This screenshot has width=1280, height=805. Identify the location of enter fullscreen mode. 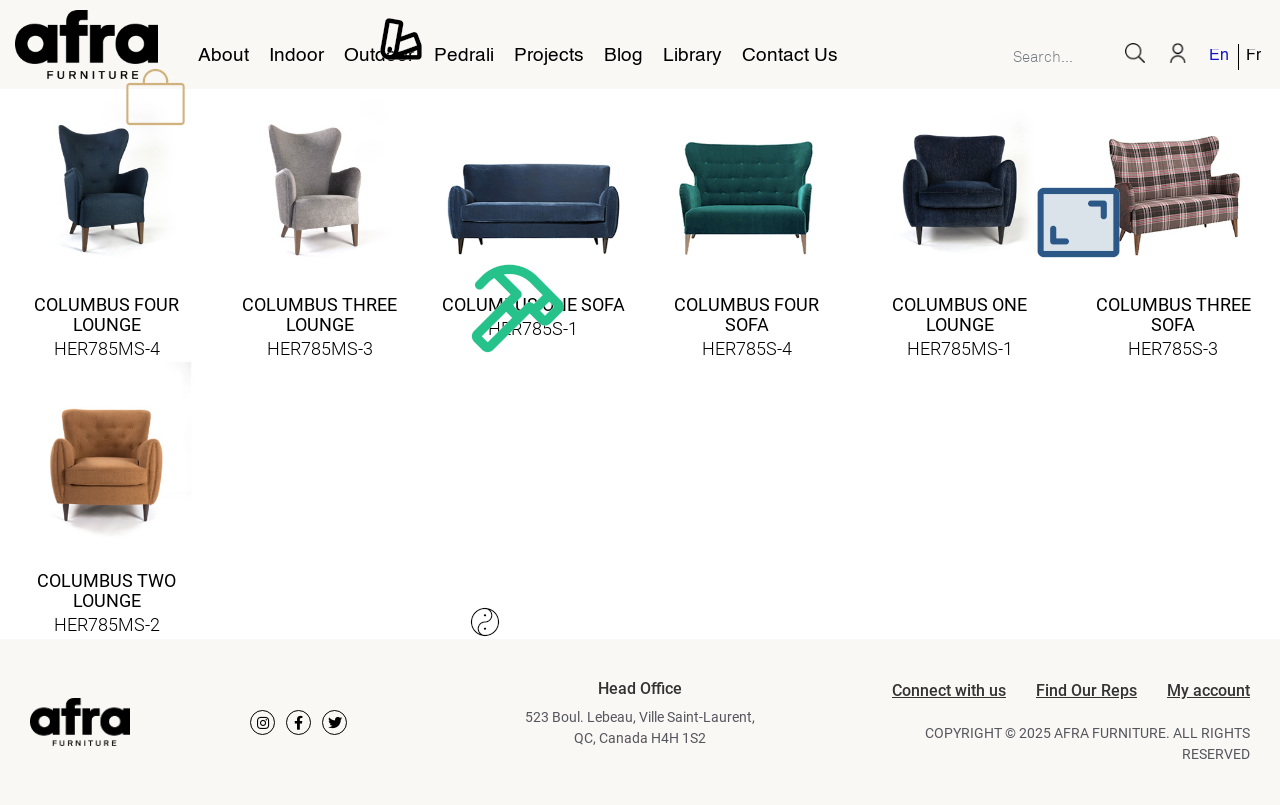
(1078, 222).